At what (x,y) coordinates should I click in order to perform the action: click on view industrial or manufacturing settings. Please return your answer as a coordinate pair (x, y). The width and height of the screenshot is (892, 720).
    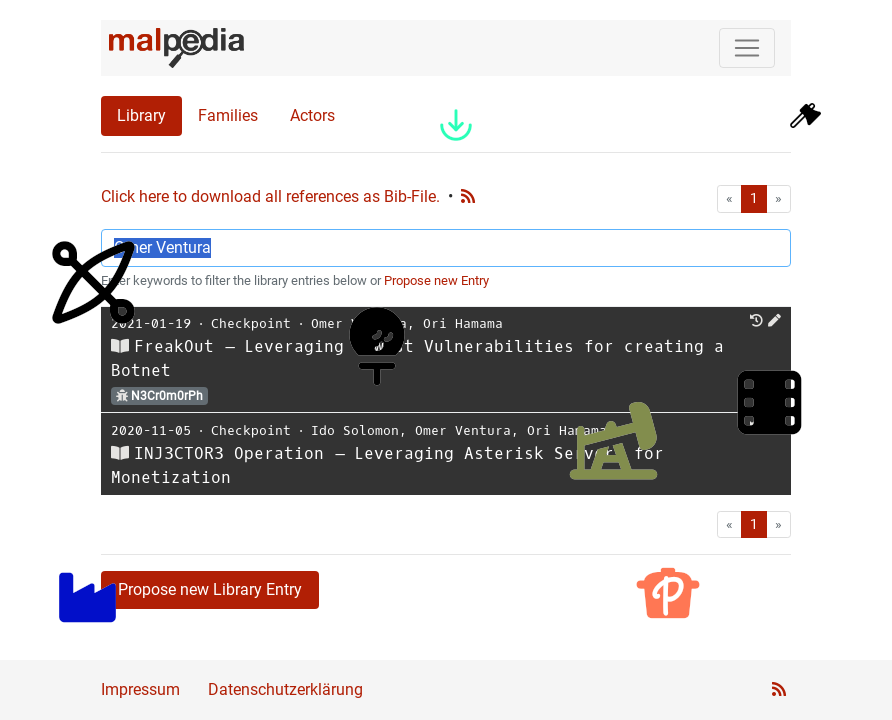
    Looking at the image, I should click on (87, 597).